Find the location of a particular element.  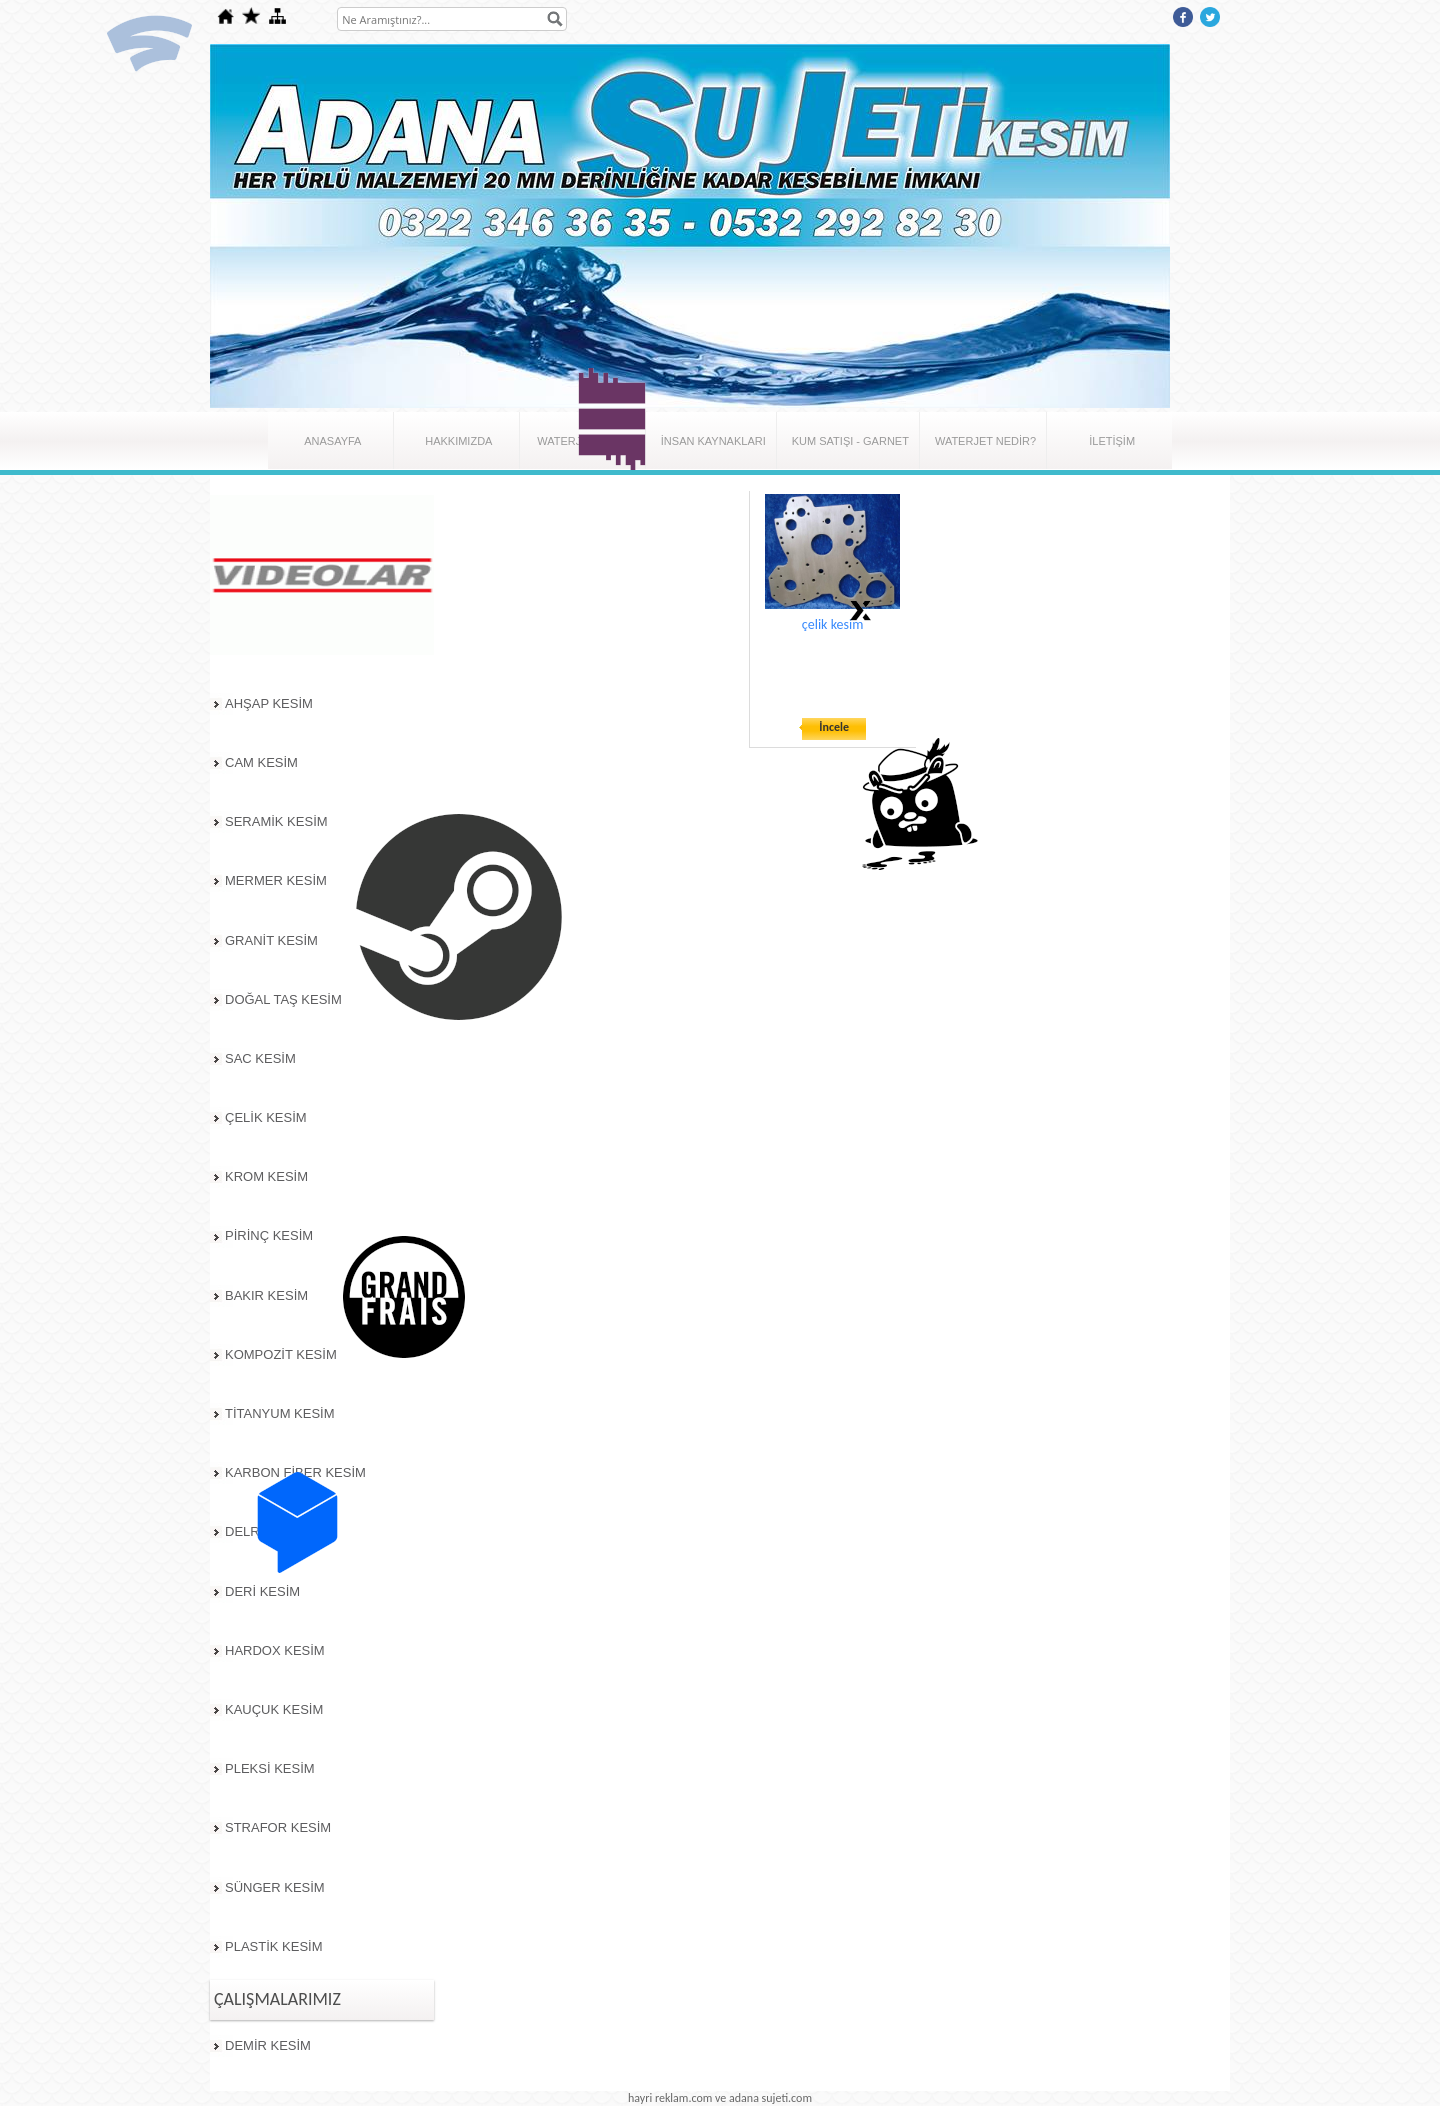

open Steam gaming platform is located at coordinates (459, 917).